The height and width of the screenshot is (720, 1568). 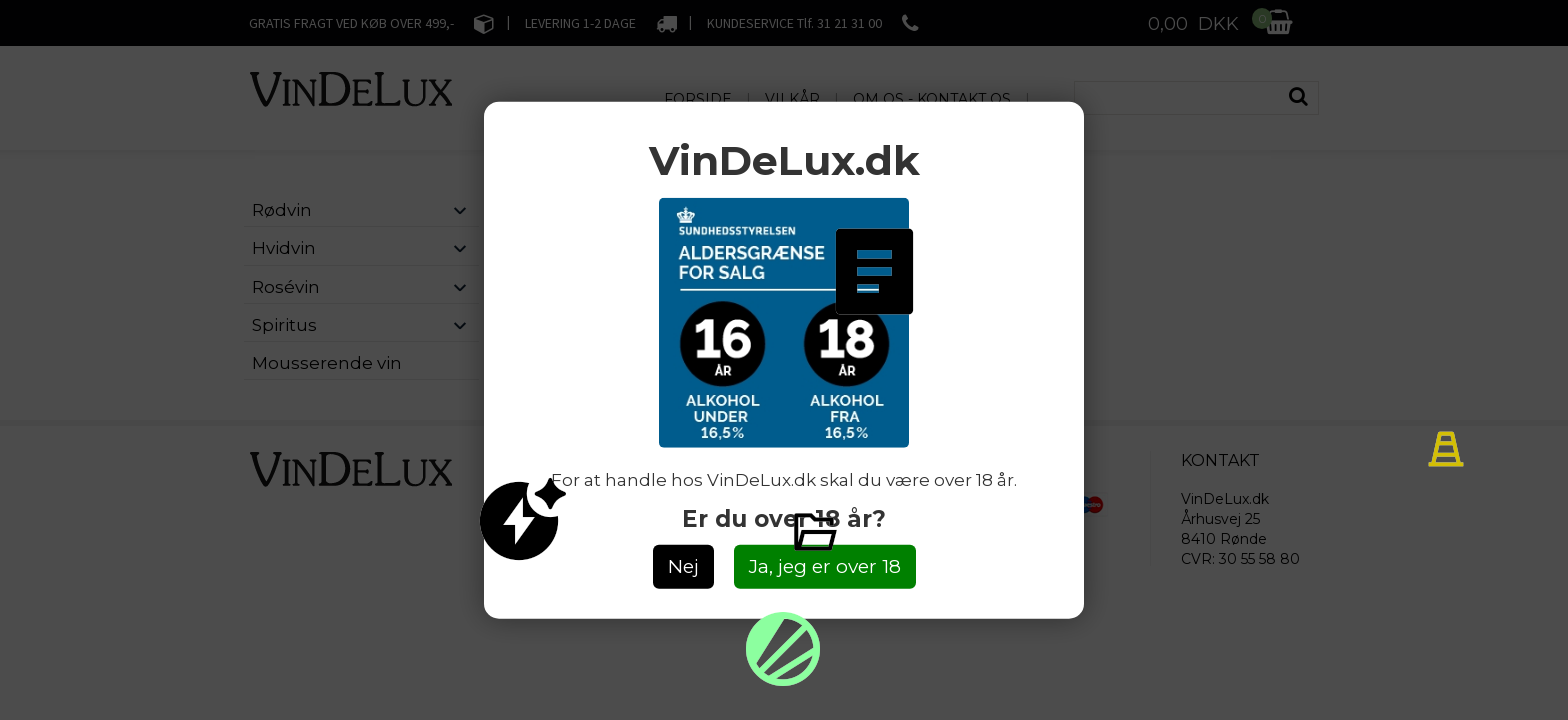 I want to click on view document list or file directory, so click(x=874, y=271).